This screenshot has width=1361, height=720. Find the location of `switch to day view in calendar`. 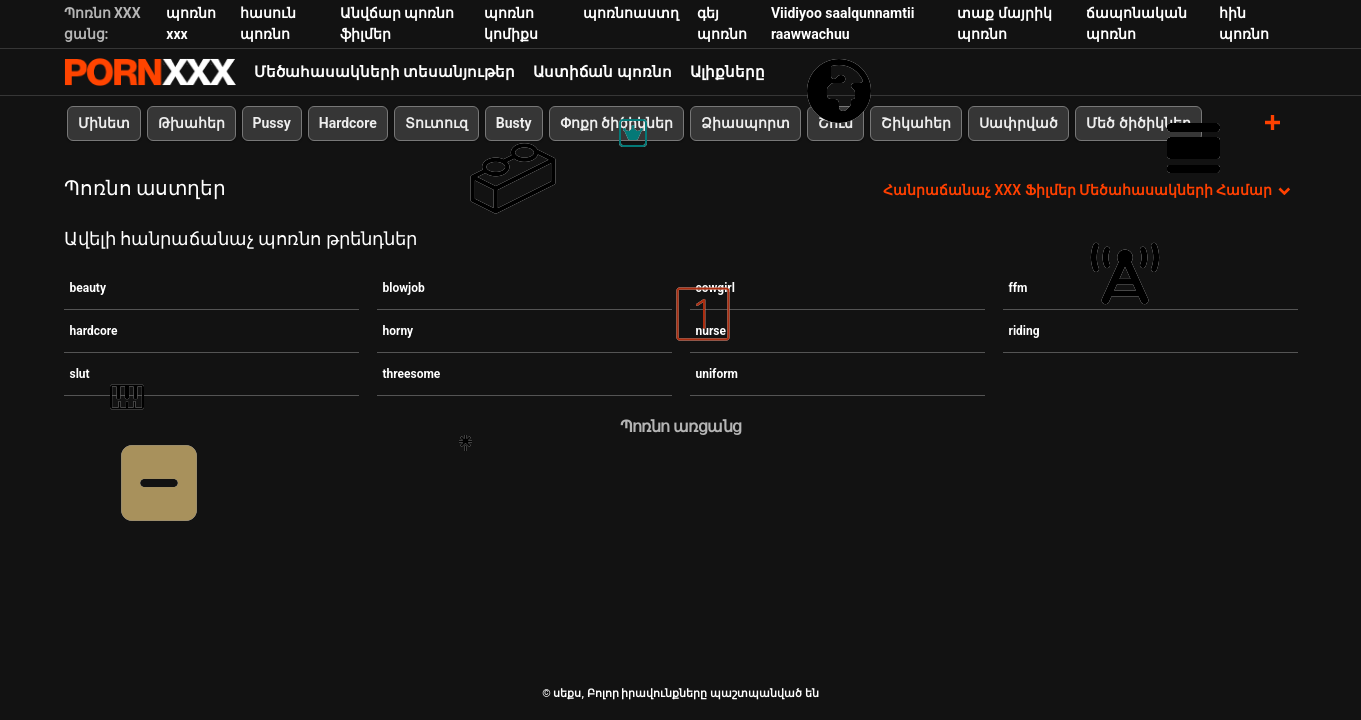

switch to day view in calendar is located at coordinates (1195, 148).